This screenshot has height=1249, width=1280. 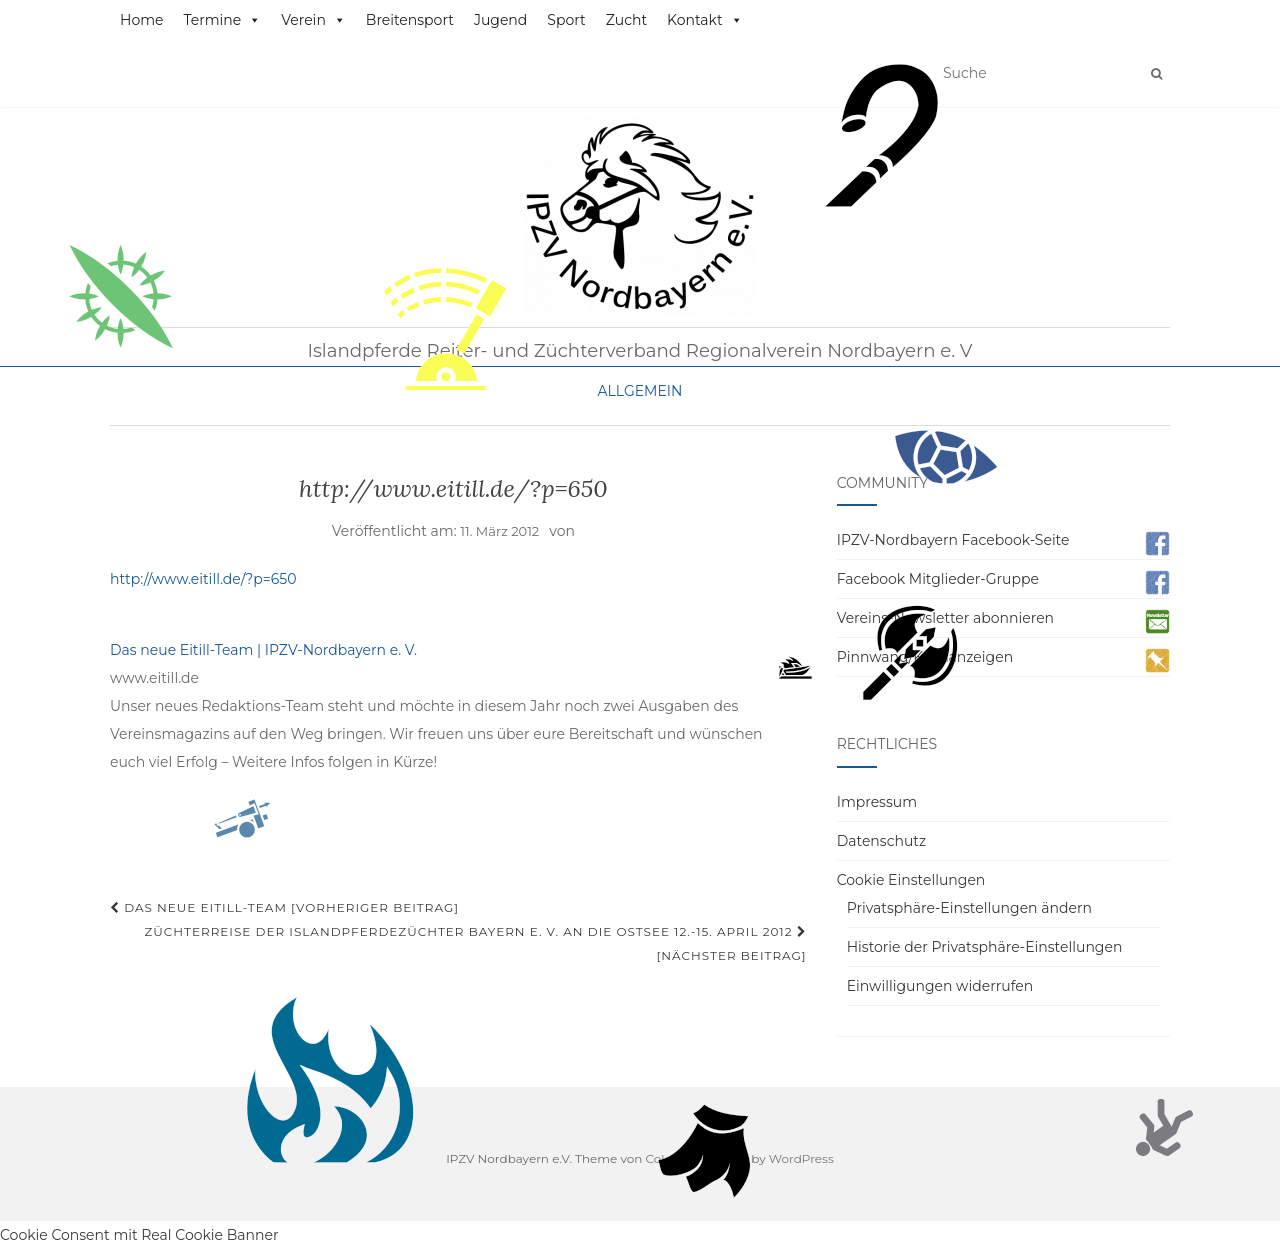 I want to click on toggle a game setting or control, so click(x=446, y=327).